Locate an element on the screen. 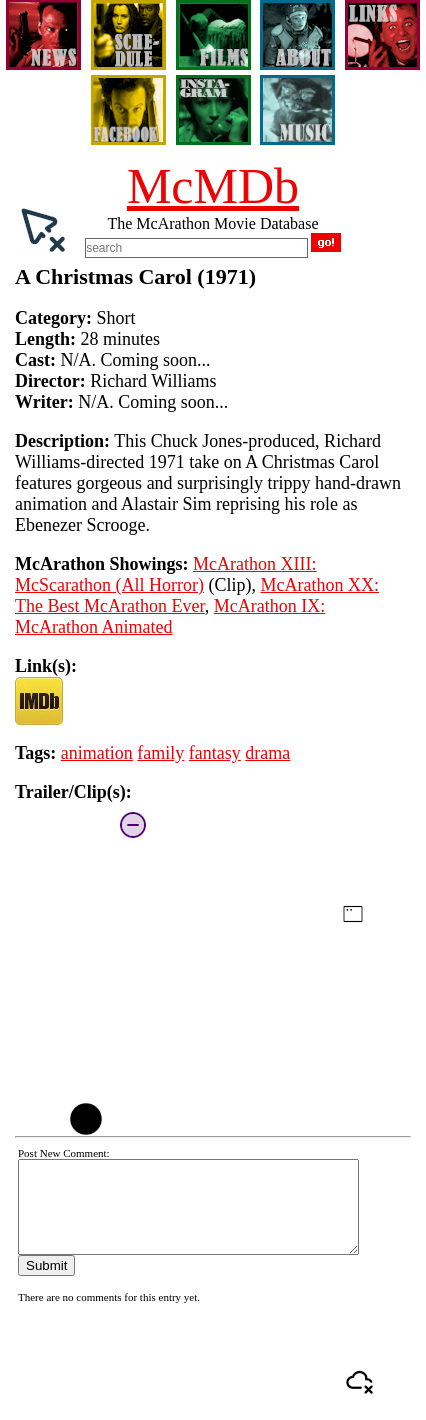  open application window is located at coordinates (353, 914).